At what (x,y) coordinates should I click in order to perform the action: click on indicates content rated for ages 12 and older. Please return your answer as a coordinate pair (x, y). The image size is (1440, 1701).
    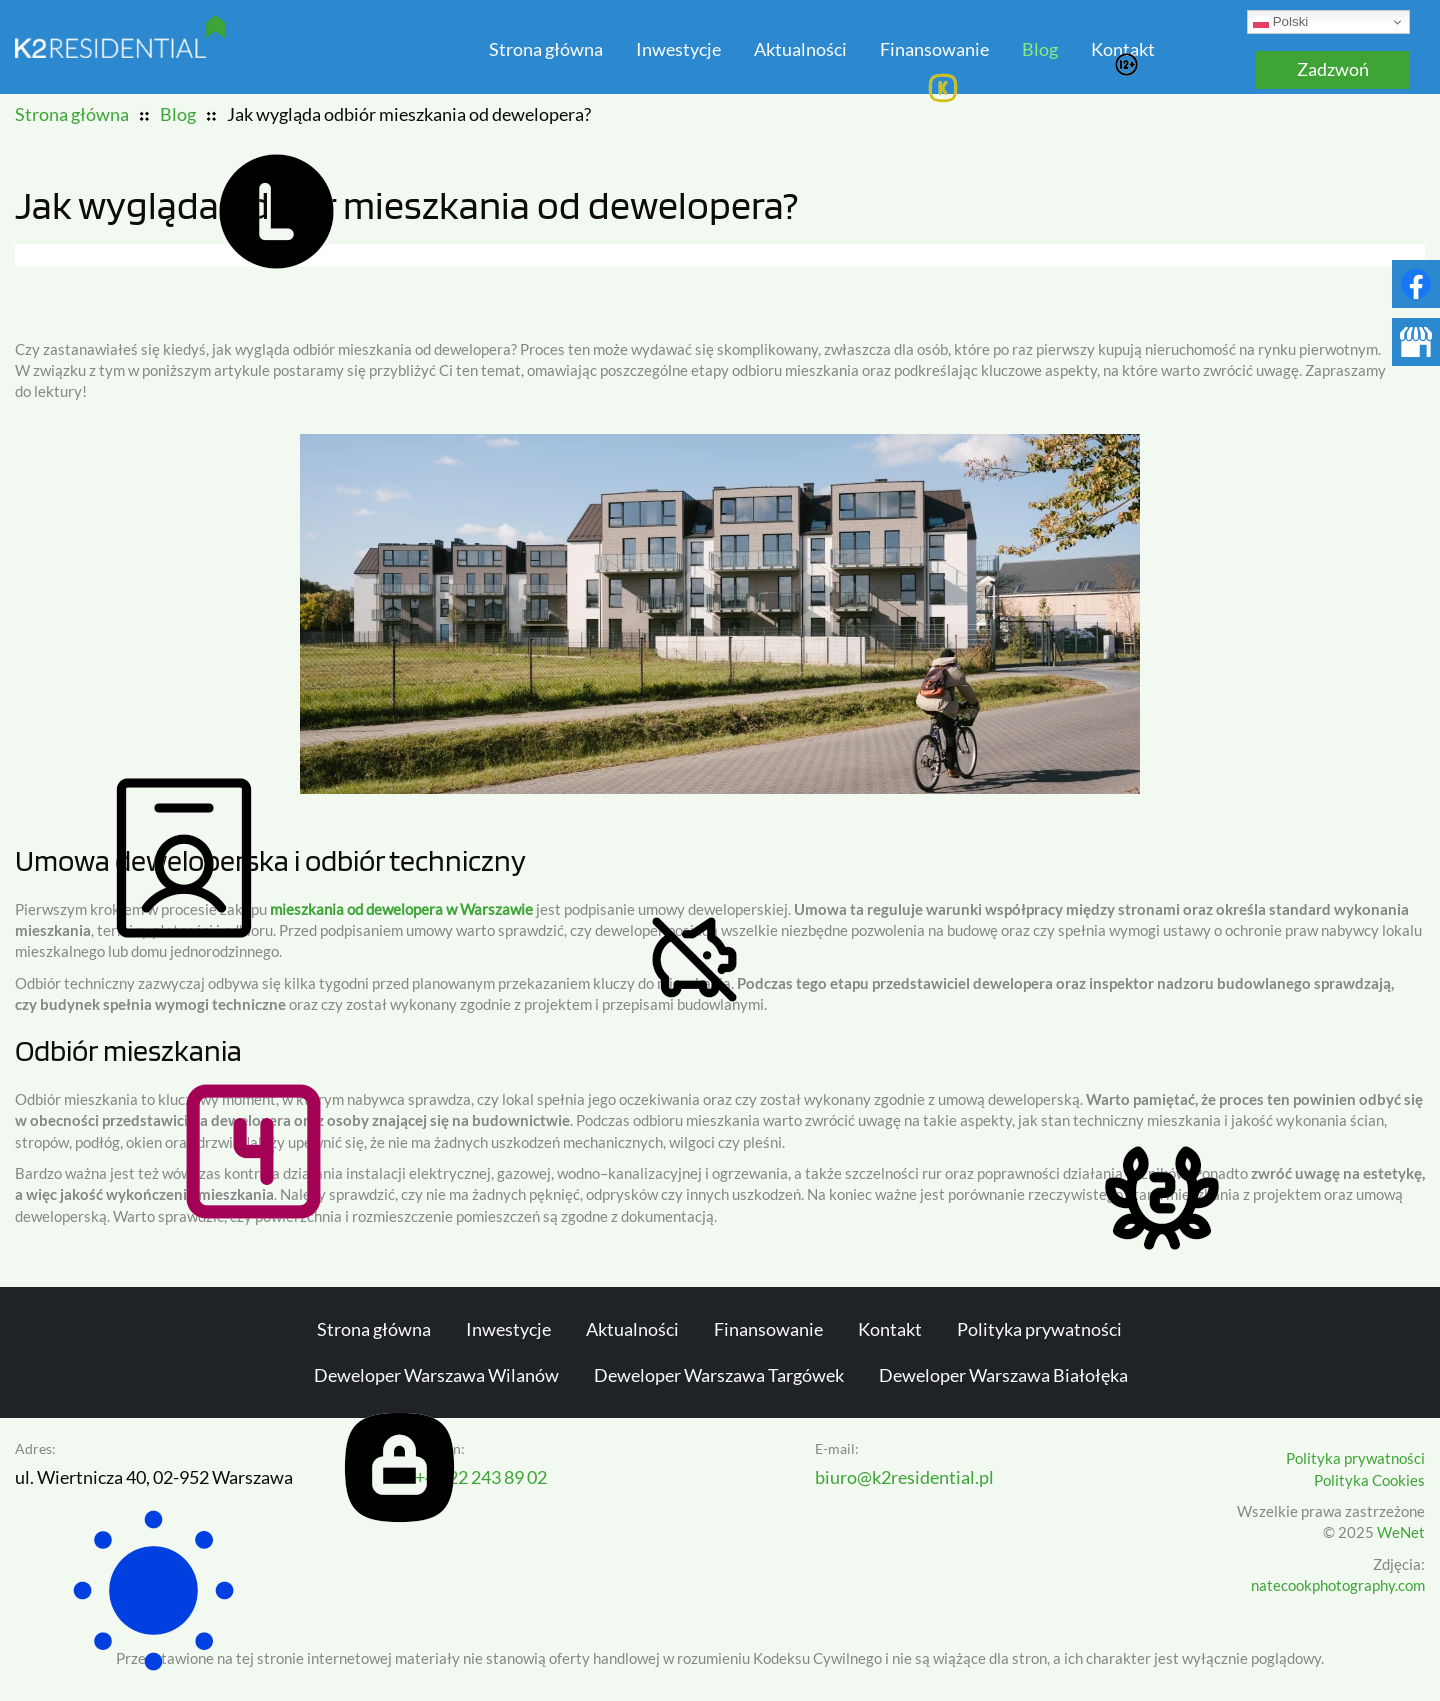
    Looking at the image, I should click on (1126, 64).